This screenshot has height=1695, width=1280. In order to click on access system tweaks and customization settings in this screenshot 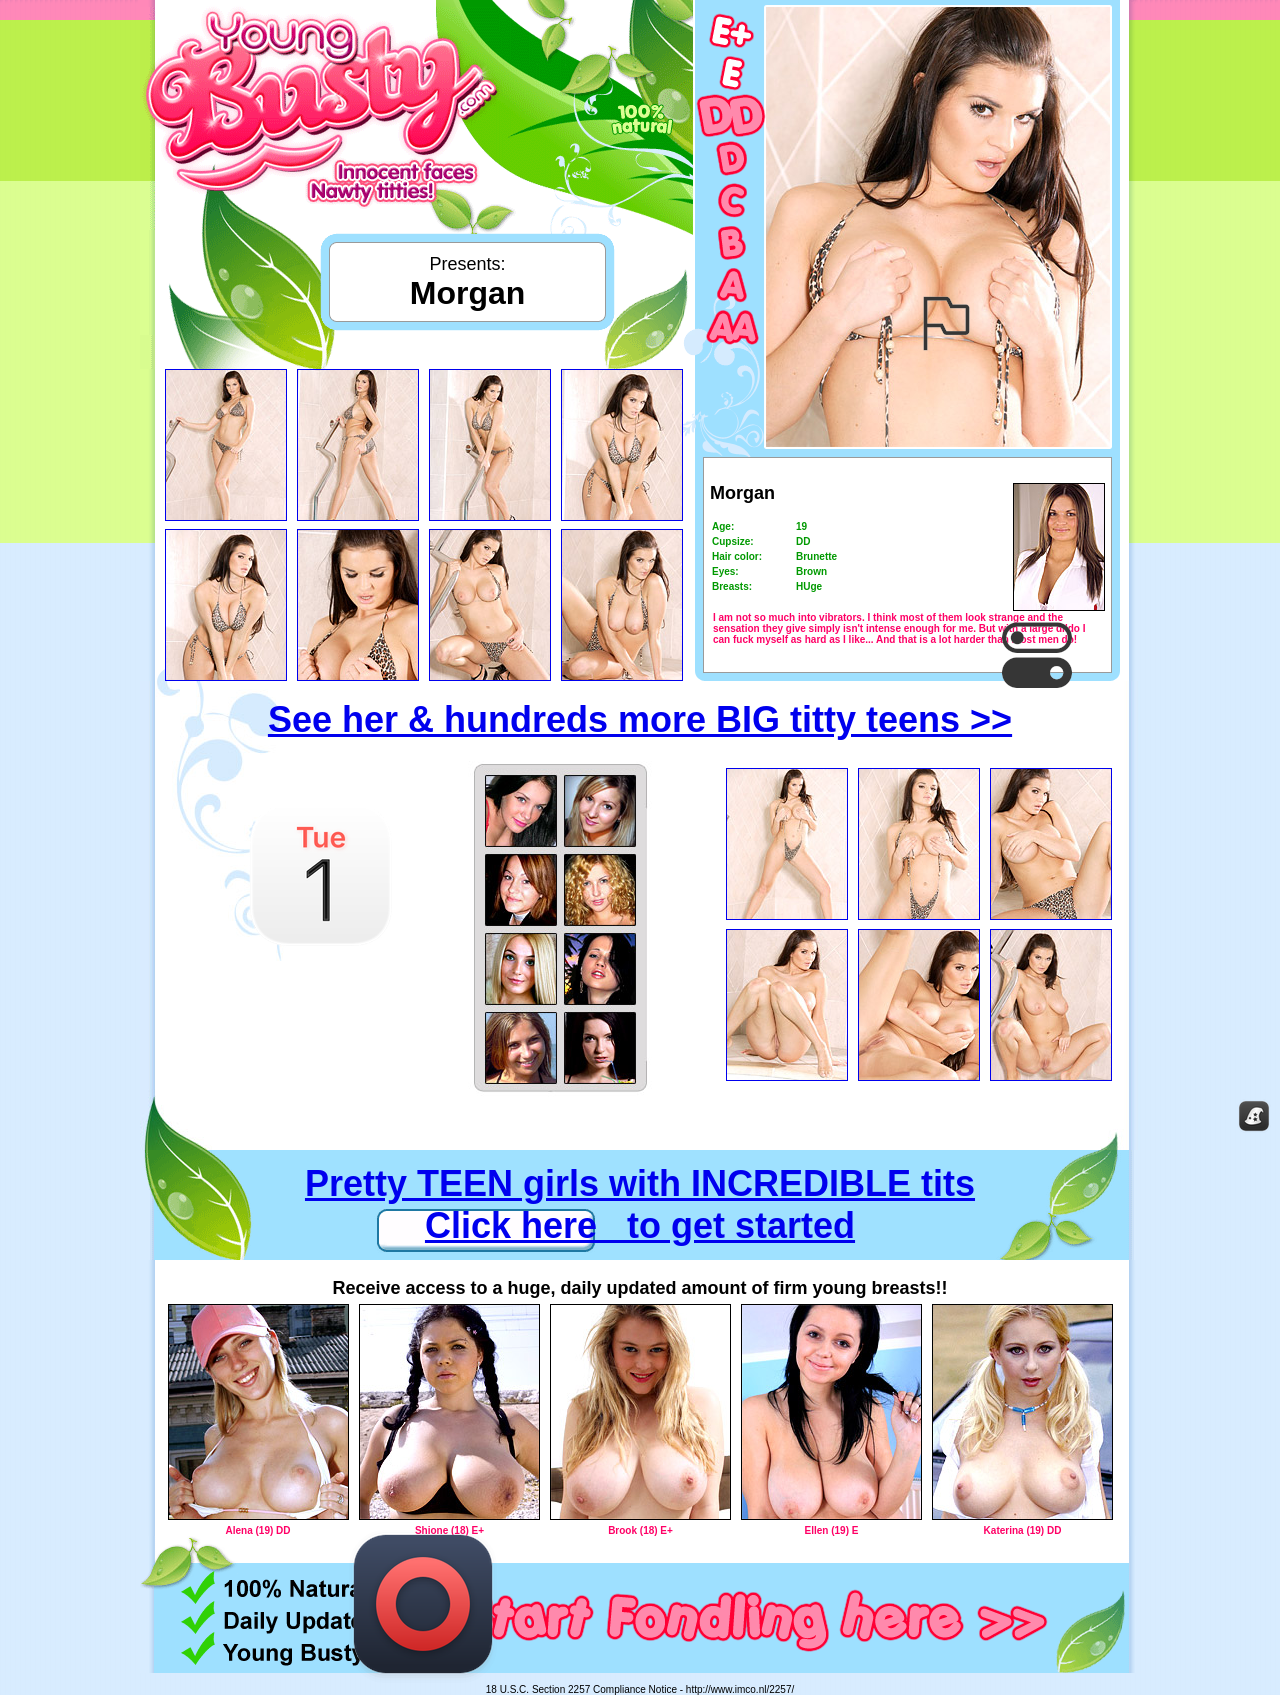, I will do `click(1037, 653)`.